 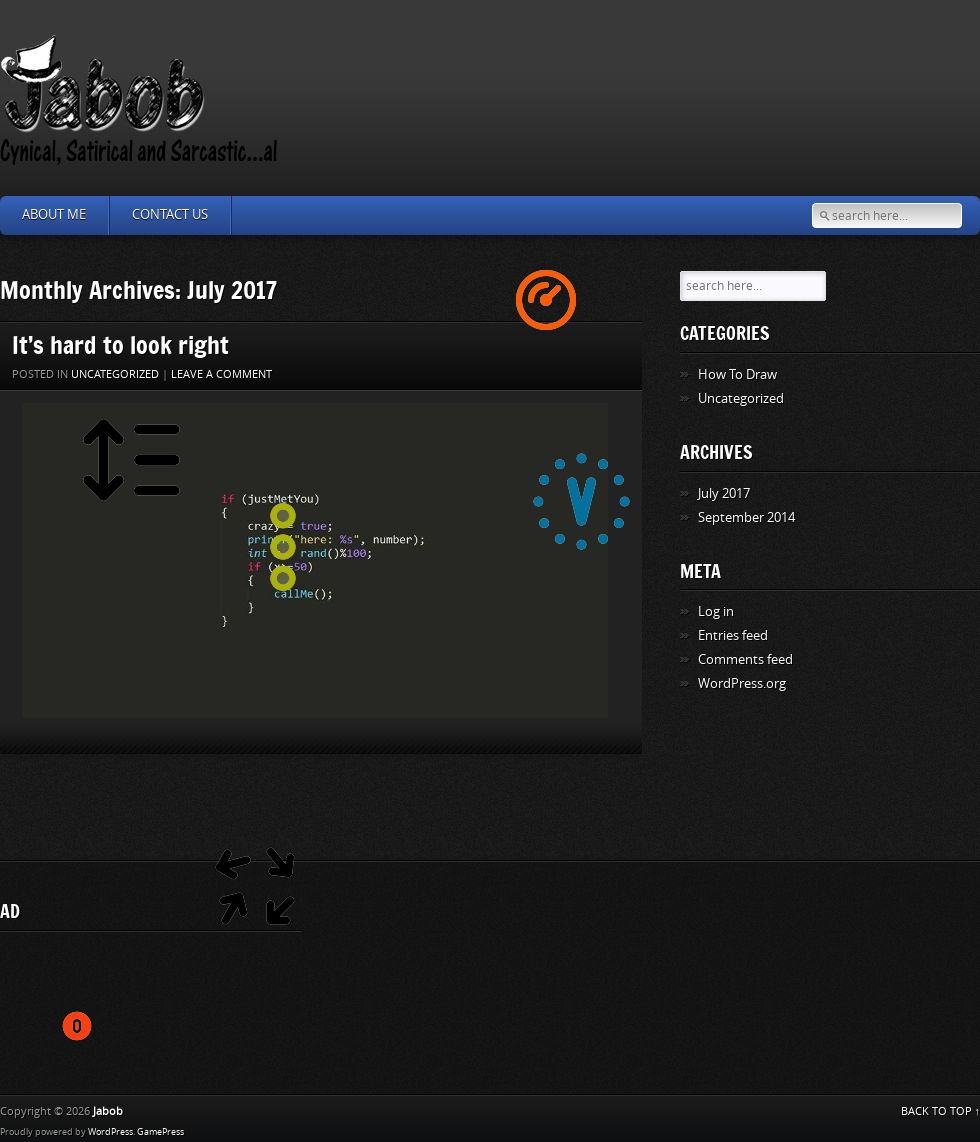 I want to click on shuffle or randomize content, so click(x=255, y=885).